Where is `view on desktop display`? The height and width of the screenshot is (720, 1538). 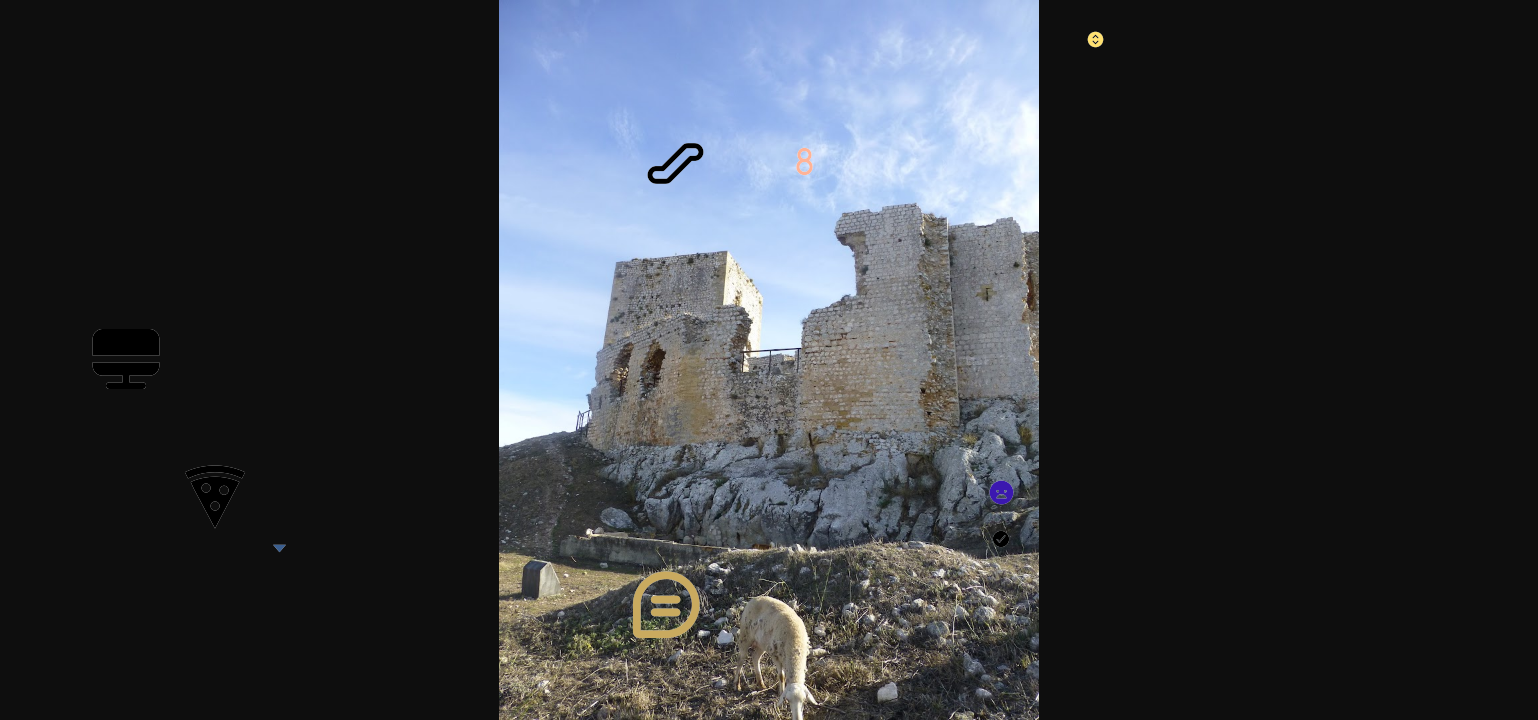 view on desktop display is located at coordinates (126, 359).